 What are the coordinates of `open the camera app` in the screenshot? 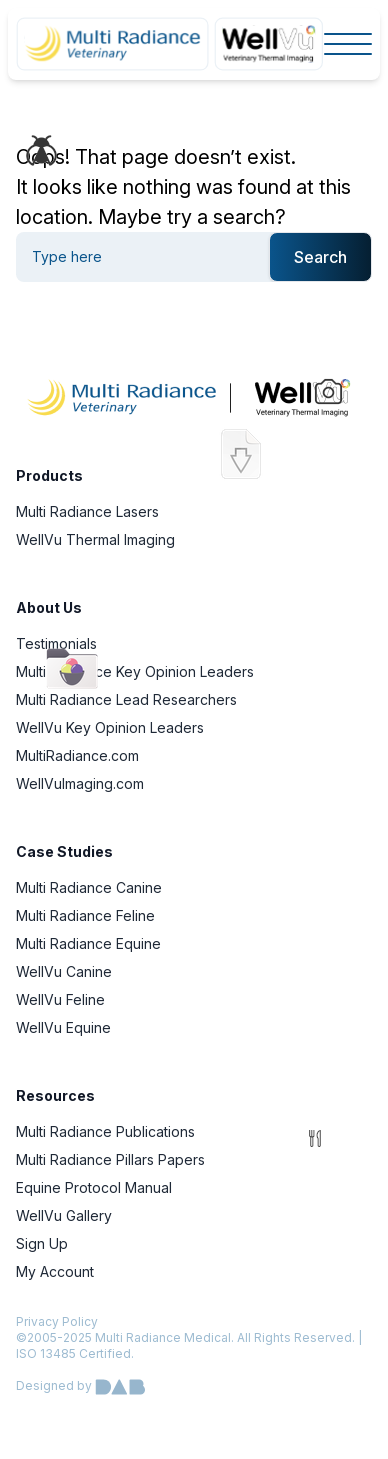 It's located at (328, 392).